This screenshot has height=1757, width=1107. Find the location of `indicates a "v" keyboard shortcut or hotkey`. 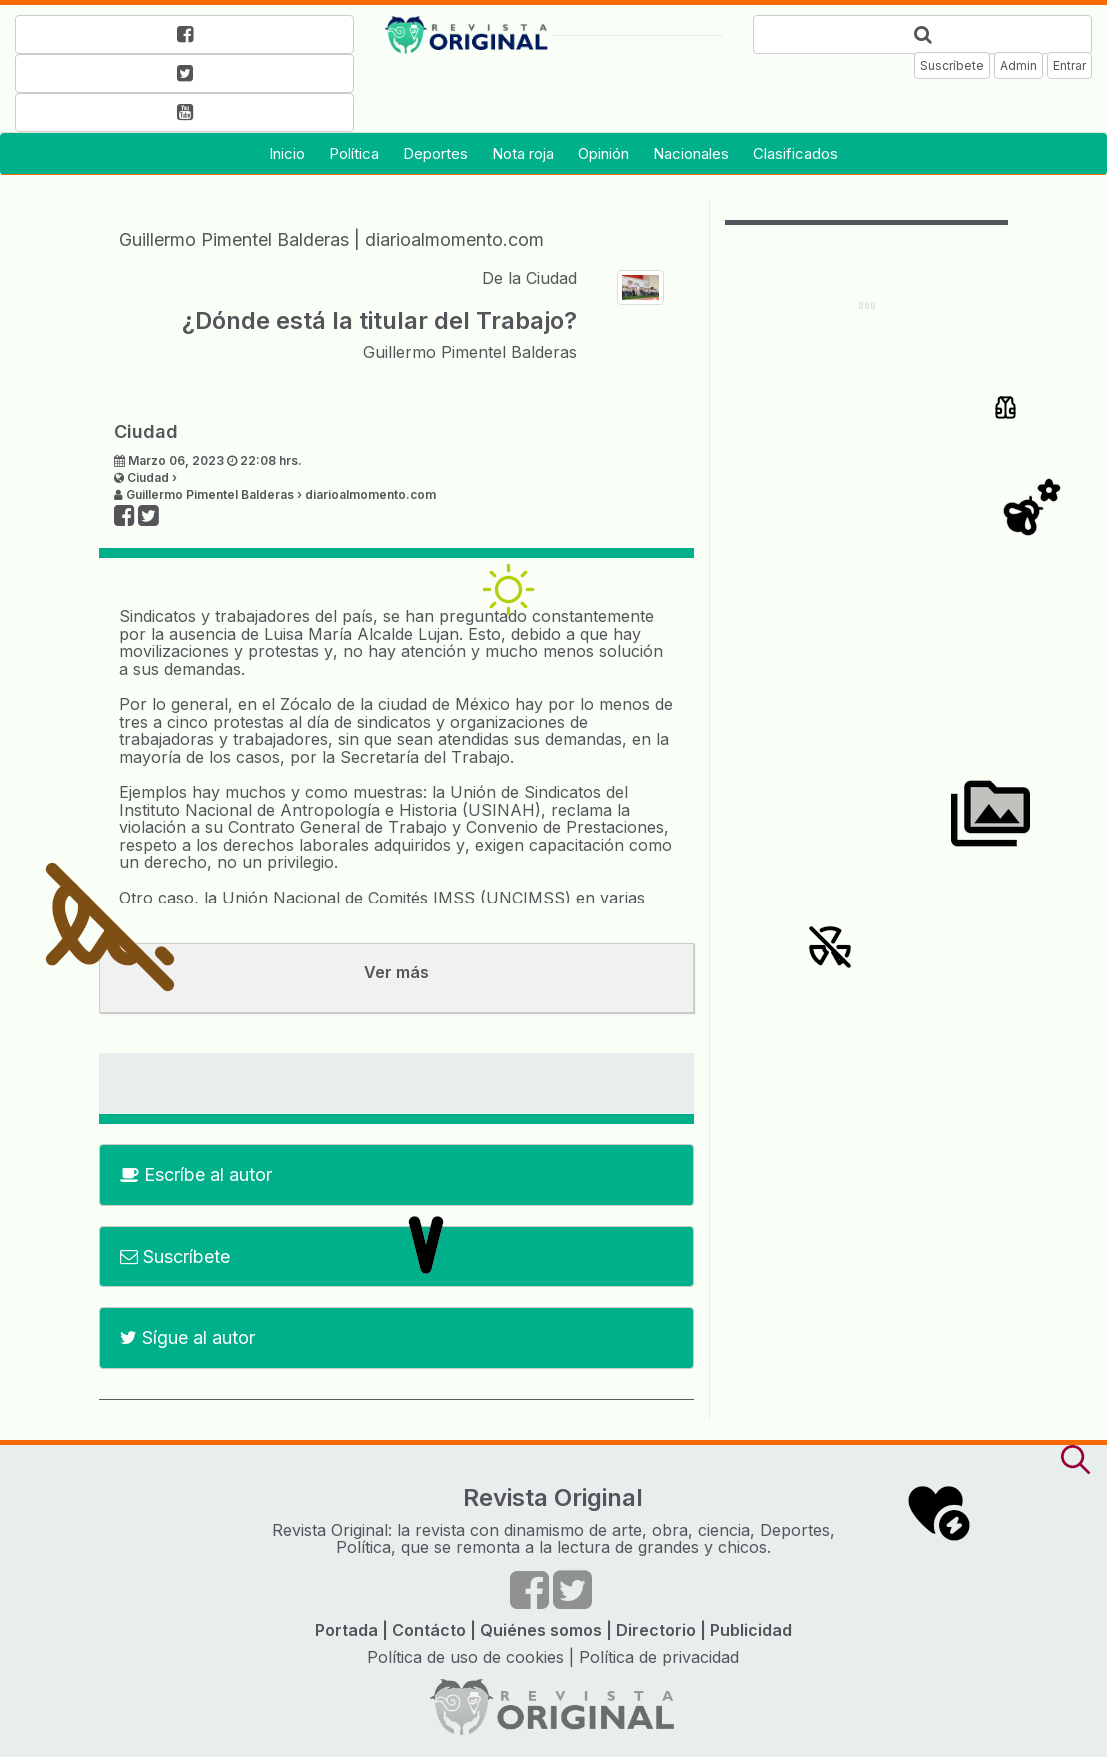

indicates a "v" keyboard shortcut or hotkey is located at coordinates (426, 1245).